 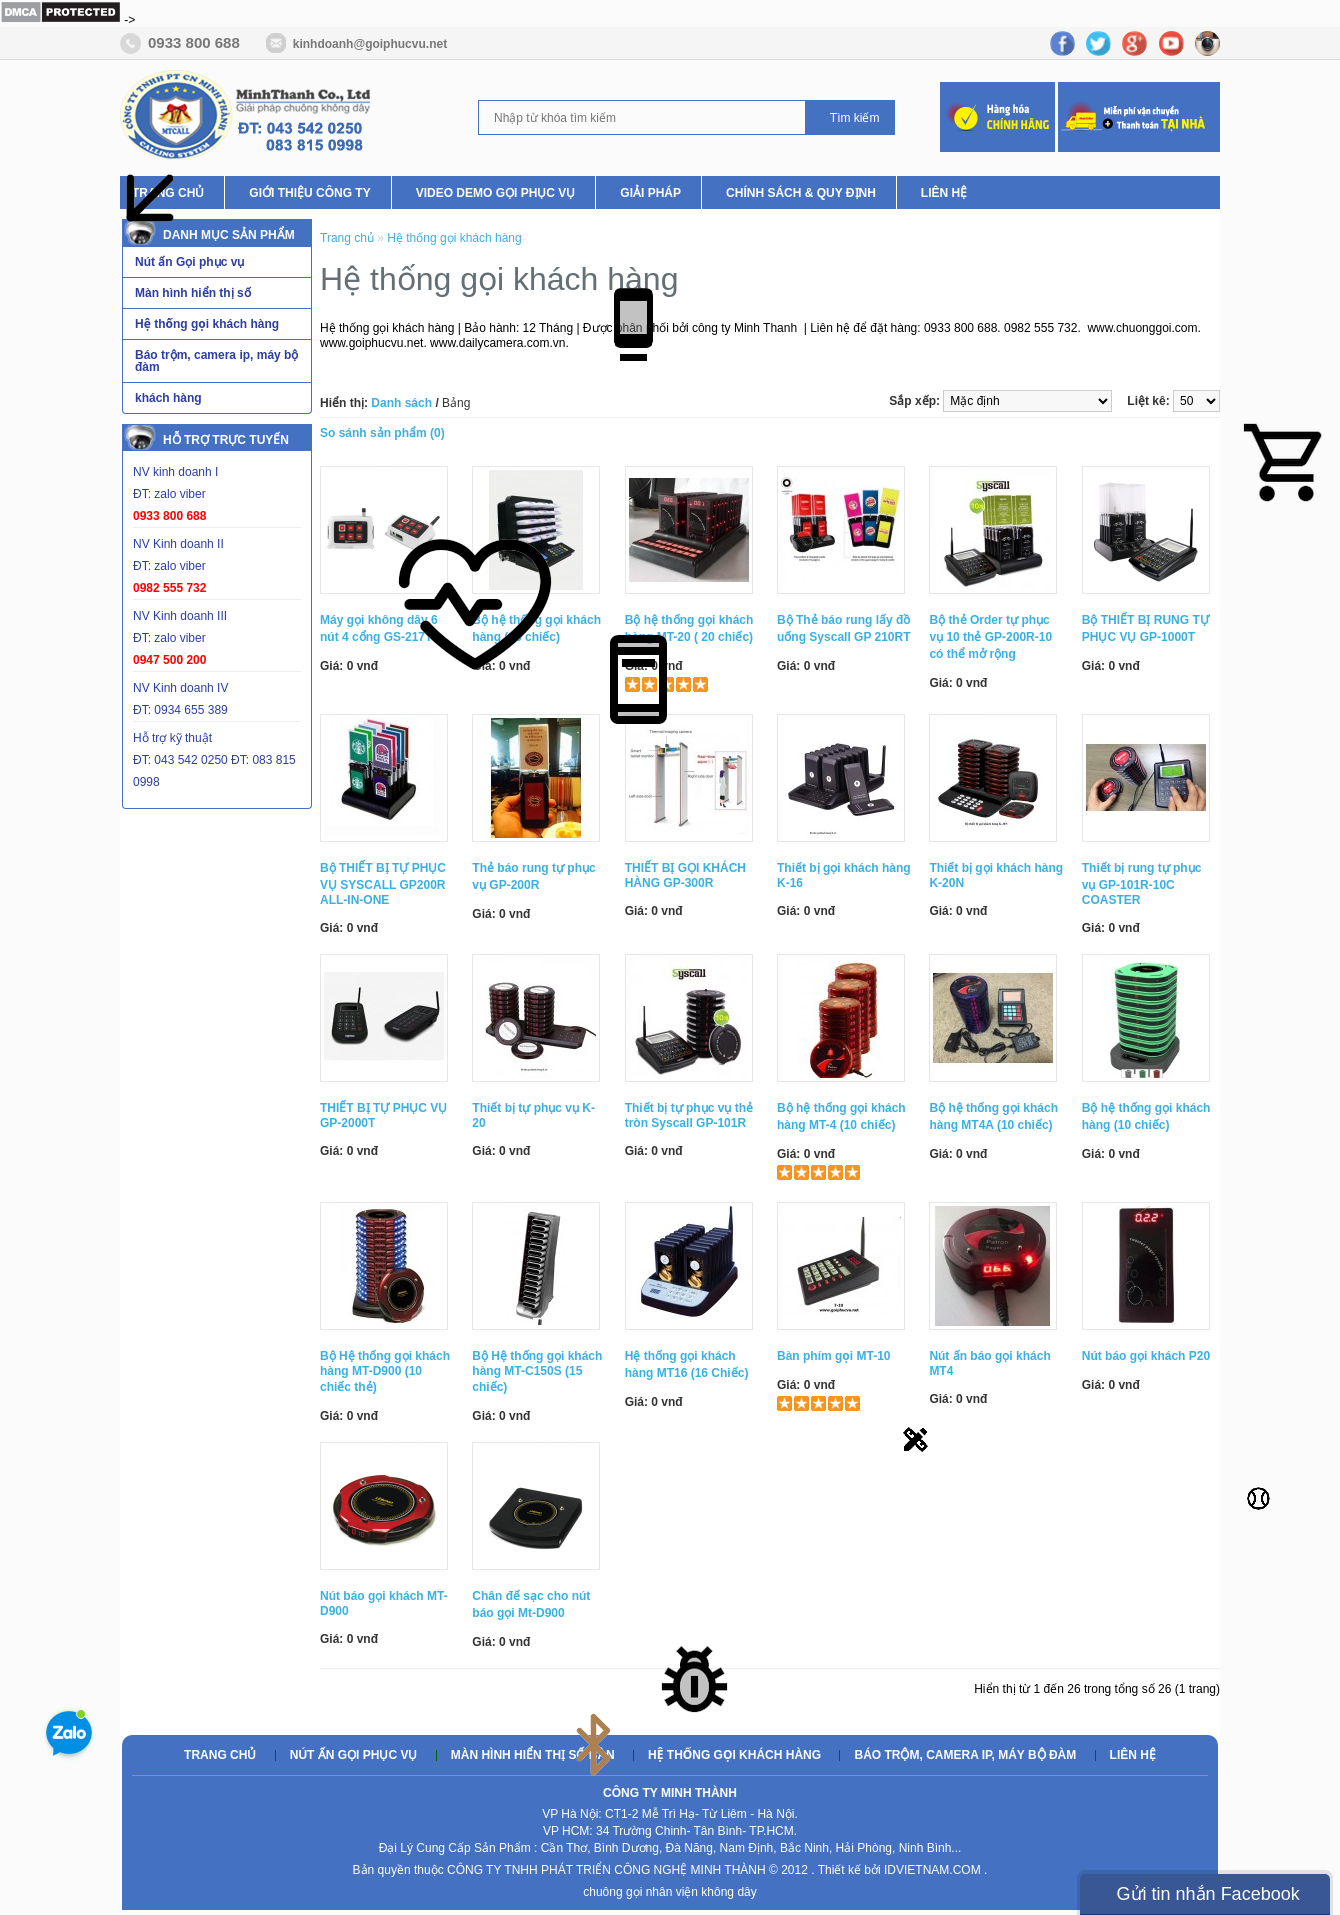 I want to click on toggle bluetooth connectivity on or off, so click(x=593, y=1744).